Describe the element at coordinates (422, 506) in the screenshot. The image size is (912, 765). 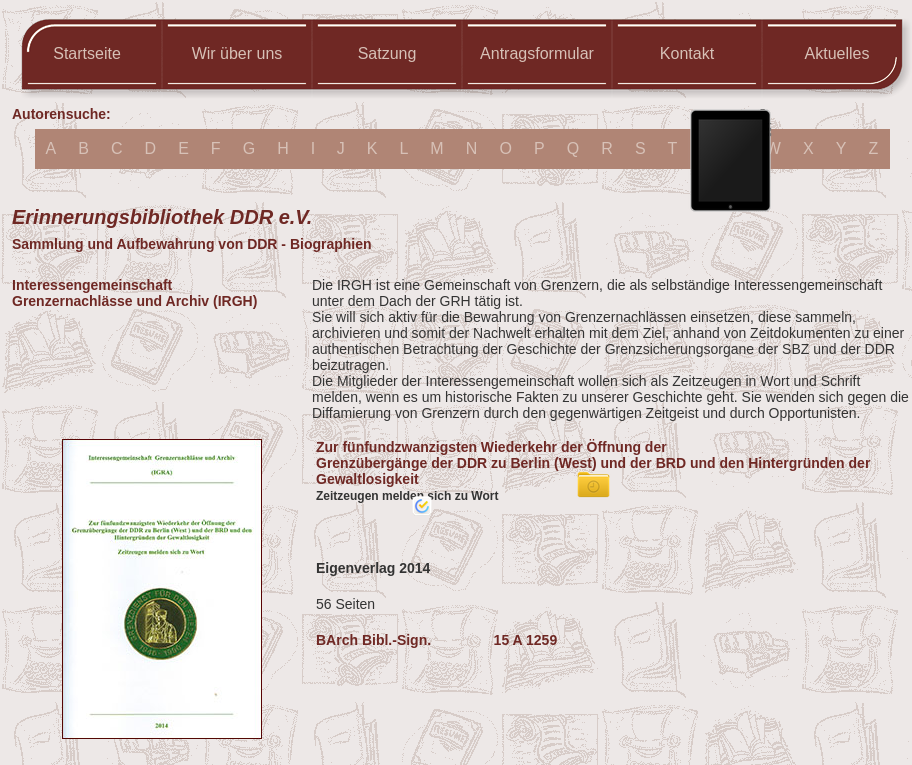
I see `open ticktick task manager app` at that location.